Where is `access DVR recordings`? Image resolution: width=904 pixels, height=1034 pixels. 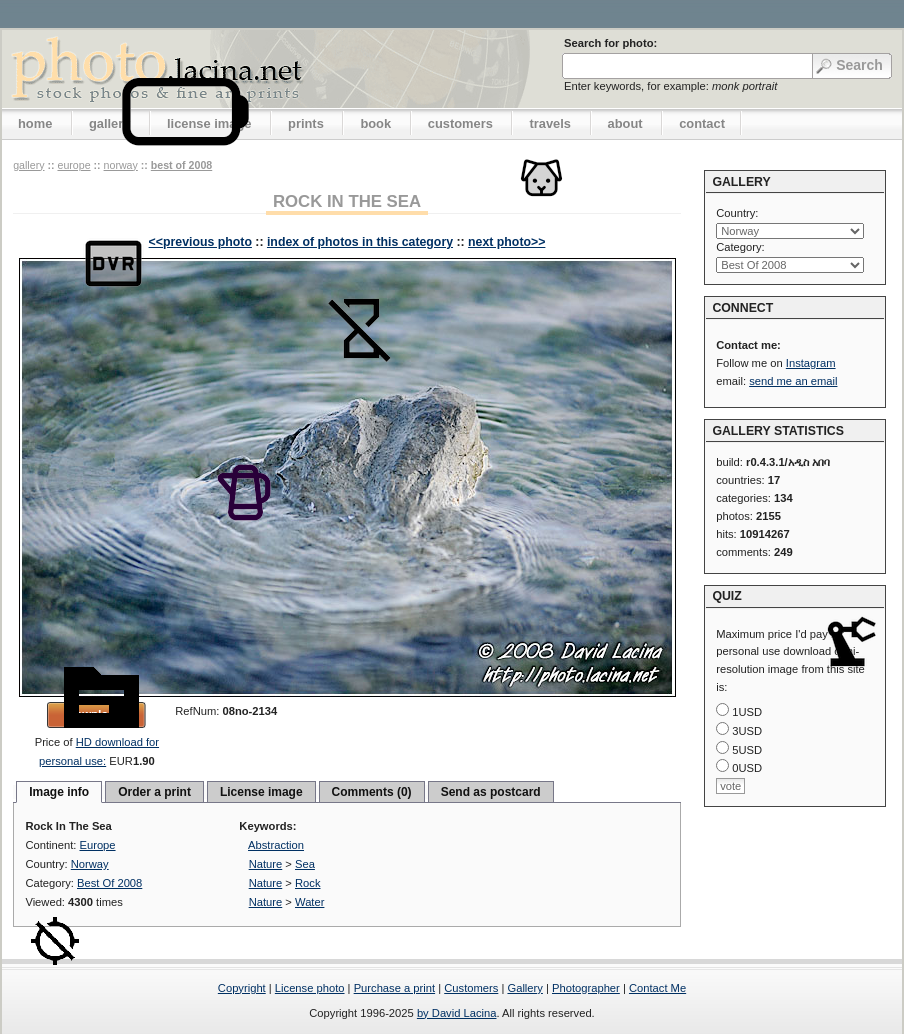
access DVR recordings is located at coordinates (113, 263).